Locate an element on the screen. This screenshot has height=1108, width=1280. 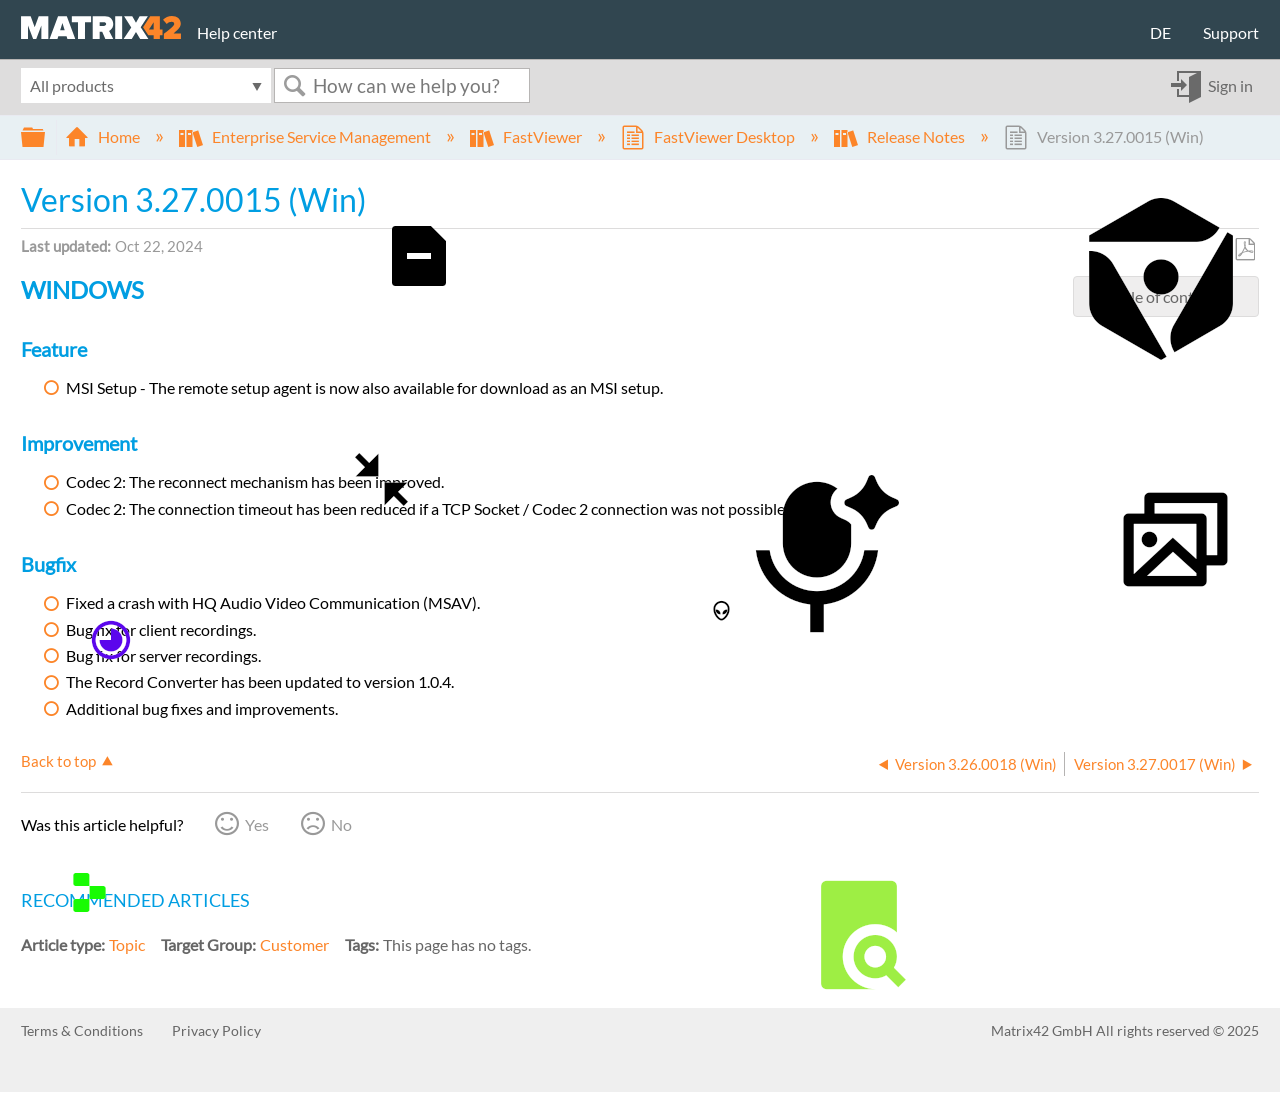
open replit is located at coordinates (89, 892).